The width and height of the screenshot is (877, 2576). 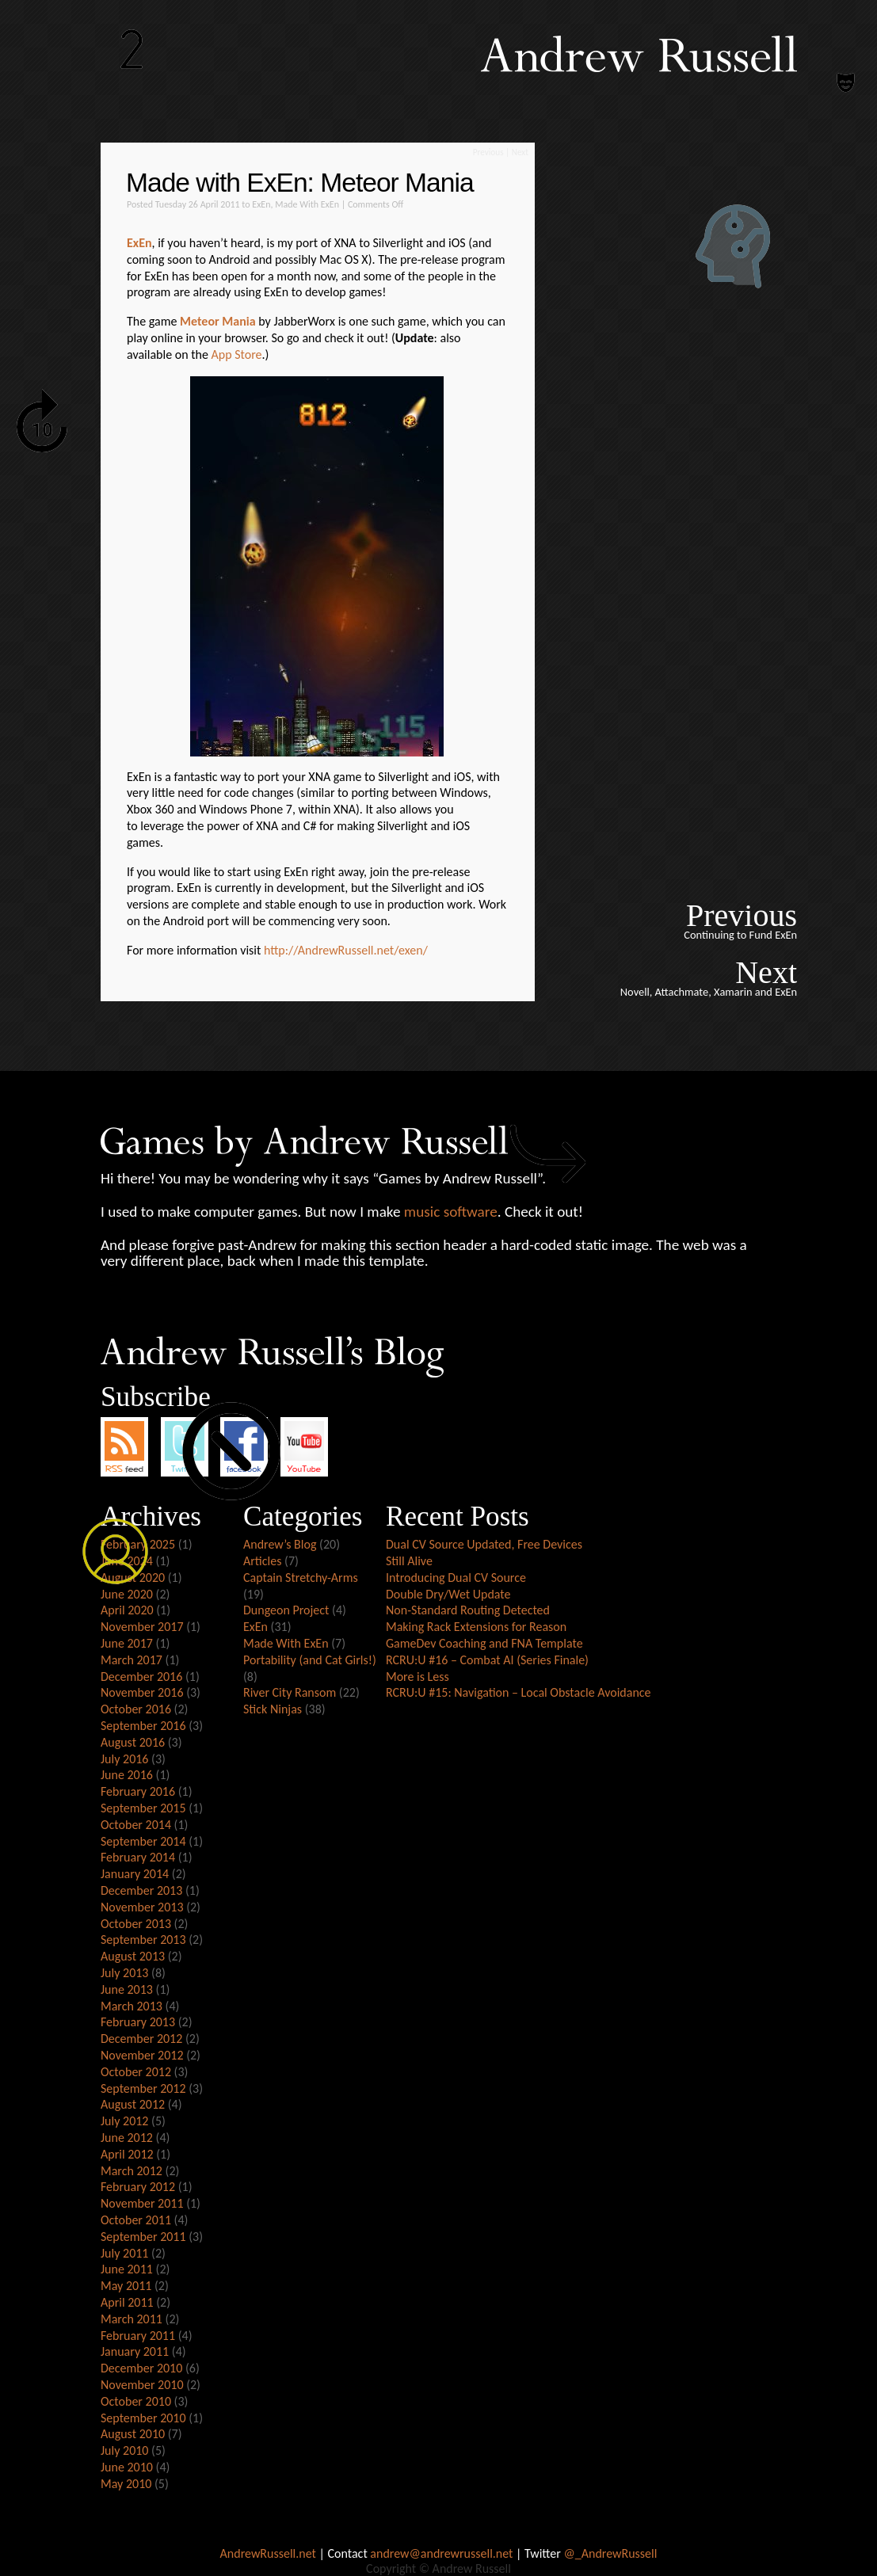 I want to click on access AI or machine learning features, so click(x=734, y=246).